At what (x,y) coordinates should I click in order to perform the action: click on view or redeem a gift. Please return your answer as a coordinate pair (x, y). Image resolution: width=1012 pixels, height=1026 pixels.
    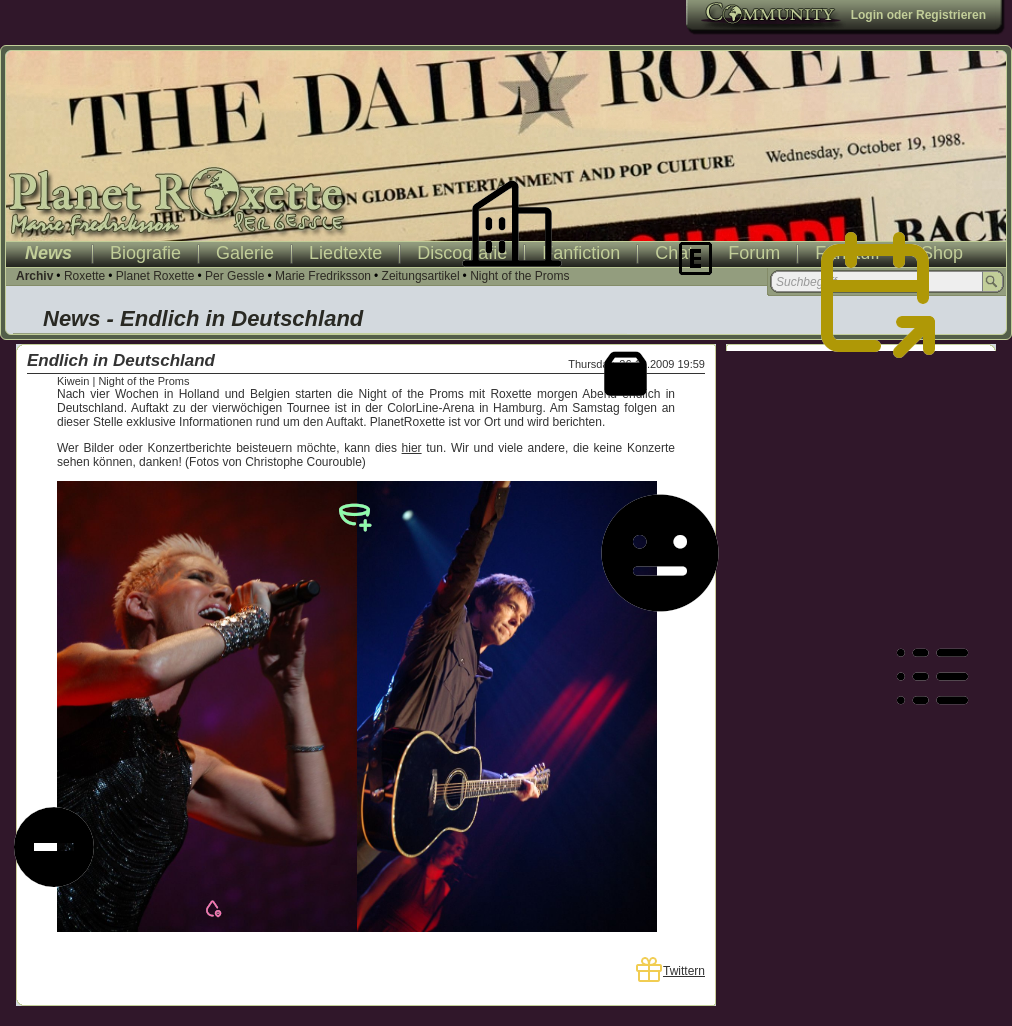
    Looking at the image, I should click on (649, 971).